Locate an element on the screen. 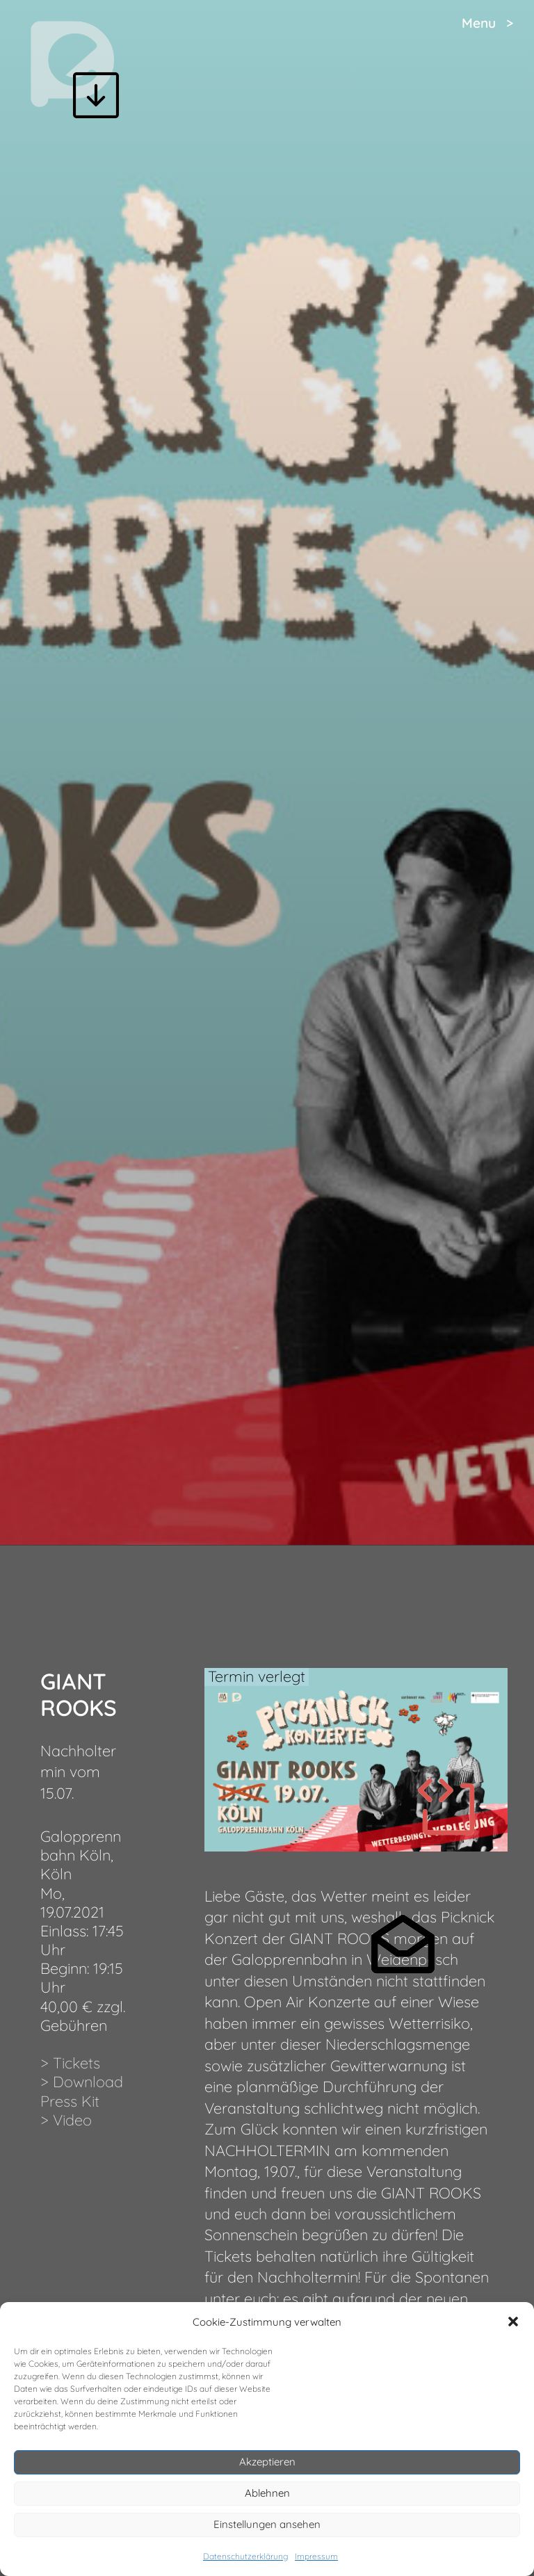  download file or content is located at coordinates (96, 95).